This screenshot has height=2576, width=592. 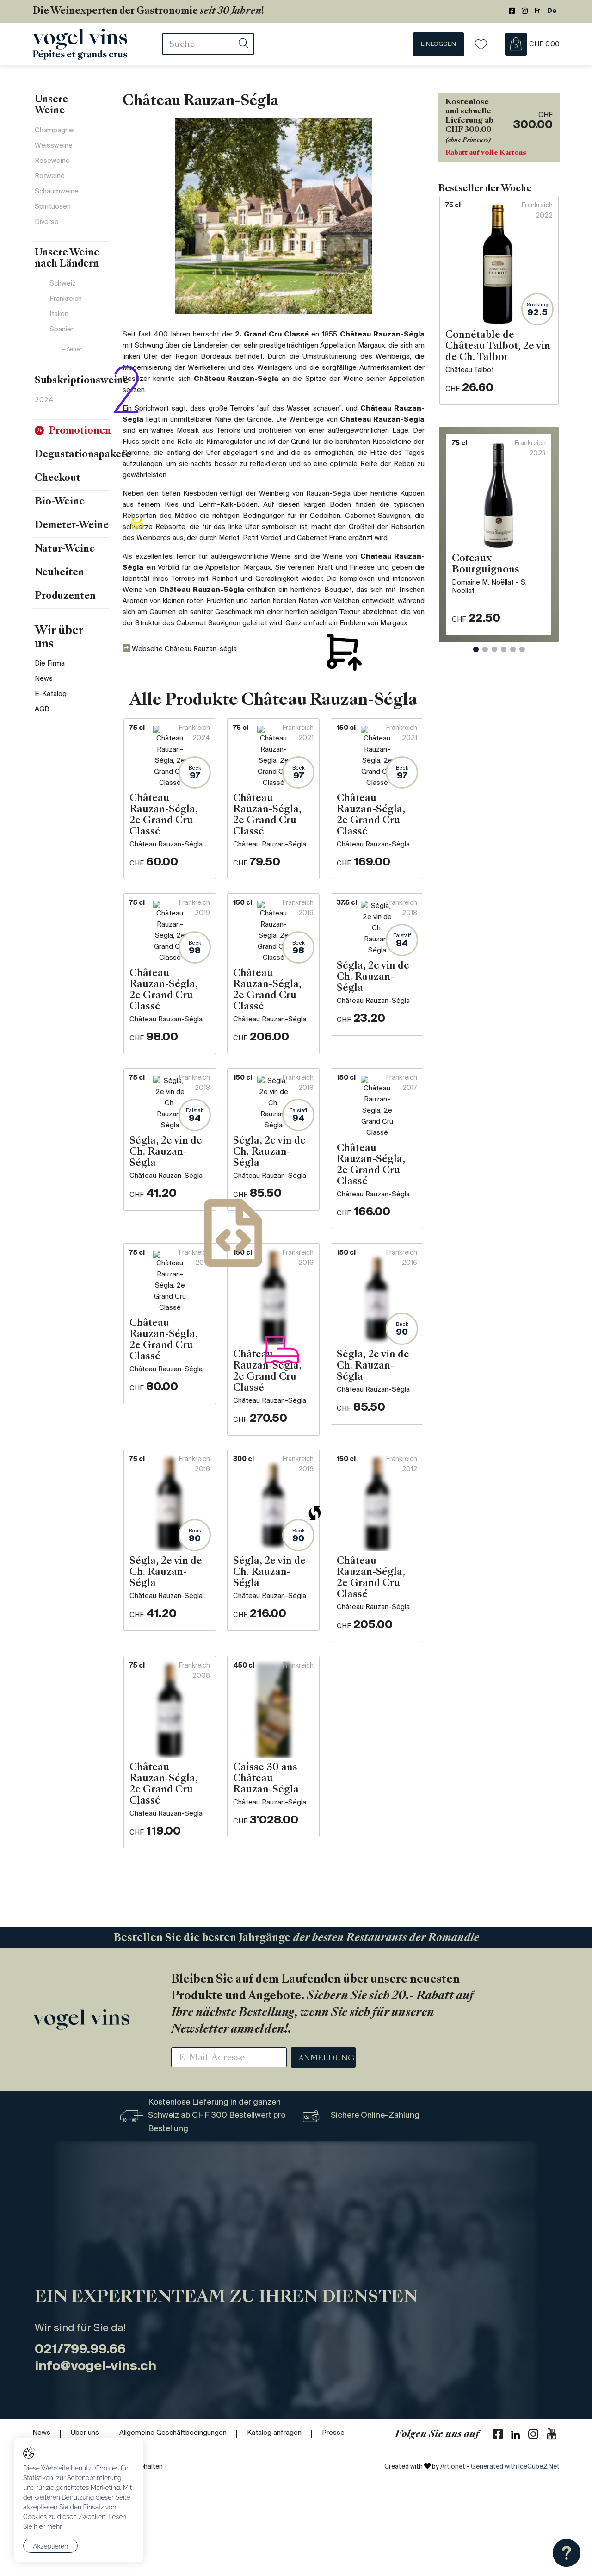 I want to click on open GitLab repository, so click(x=137, y=524).